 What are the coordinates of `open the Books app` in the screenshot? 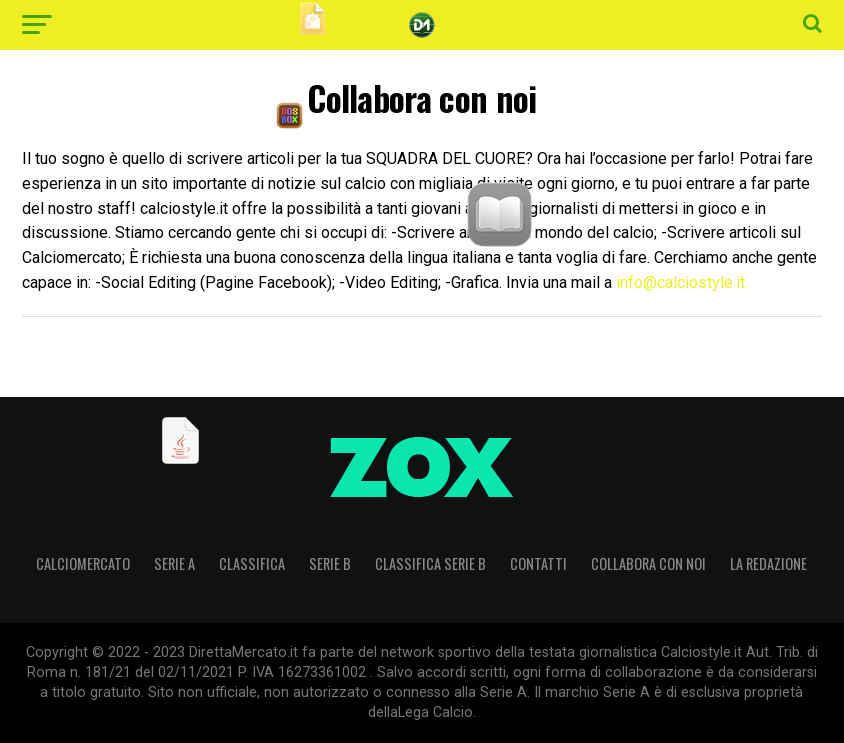 It's located at (499, 214).